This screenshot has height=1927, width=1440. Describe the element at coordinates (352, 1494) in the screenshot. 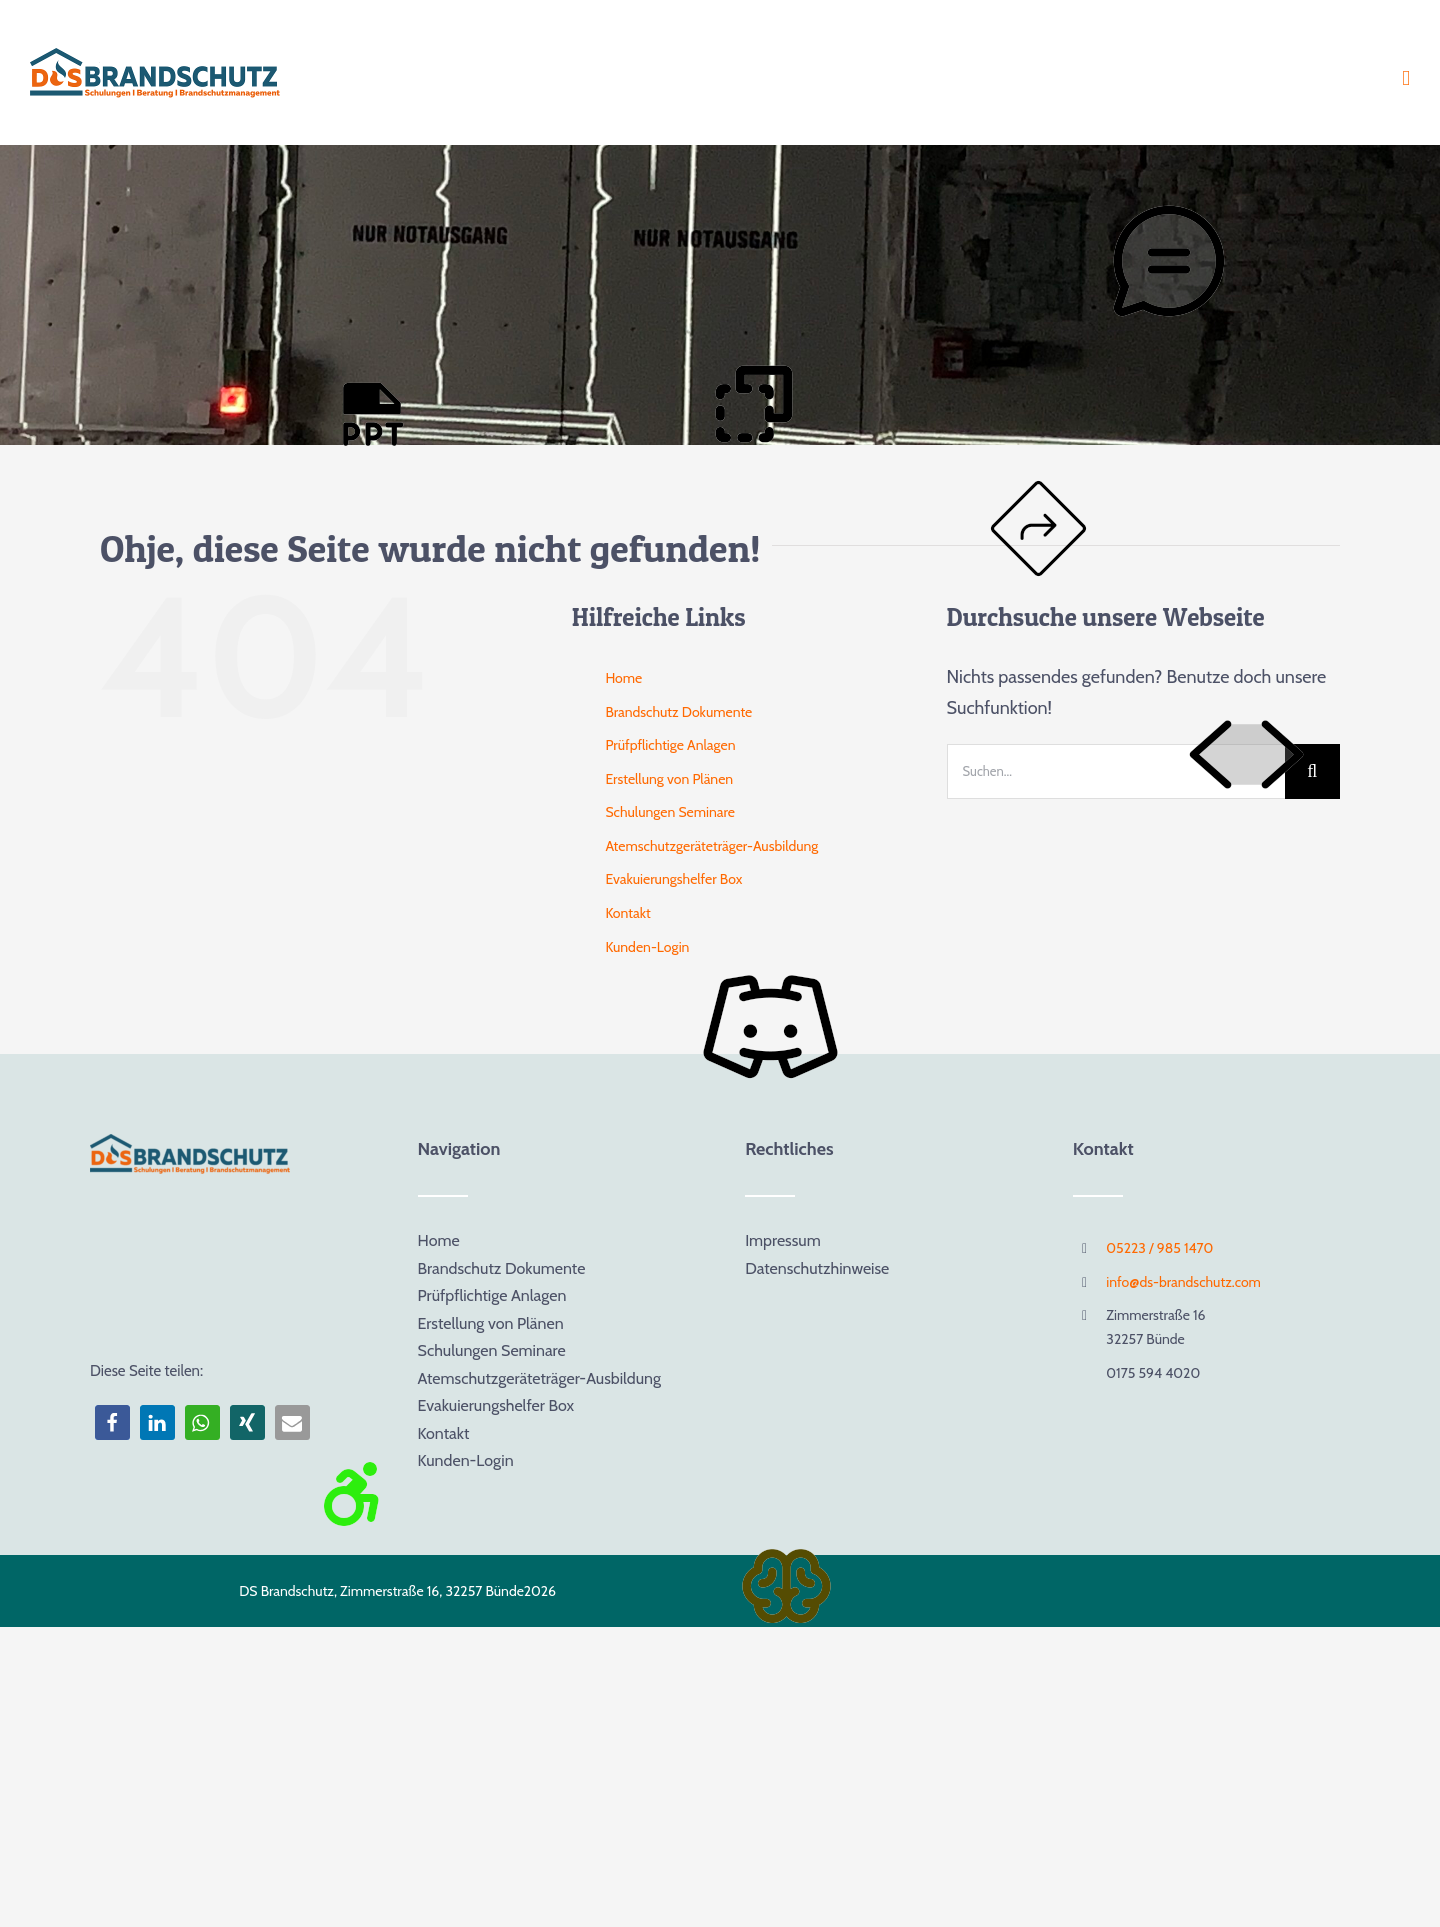

I see `indicates wheelchair accessible route or facility` at that location.